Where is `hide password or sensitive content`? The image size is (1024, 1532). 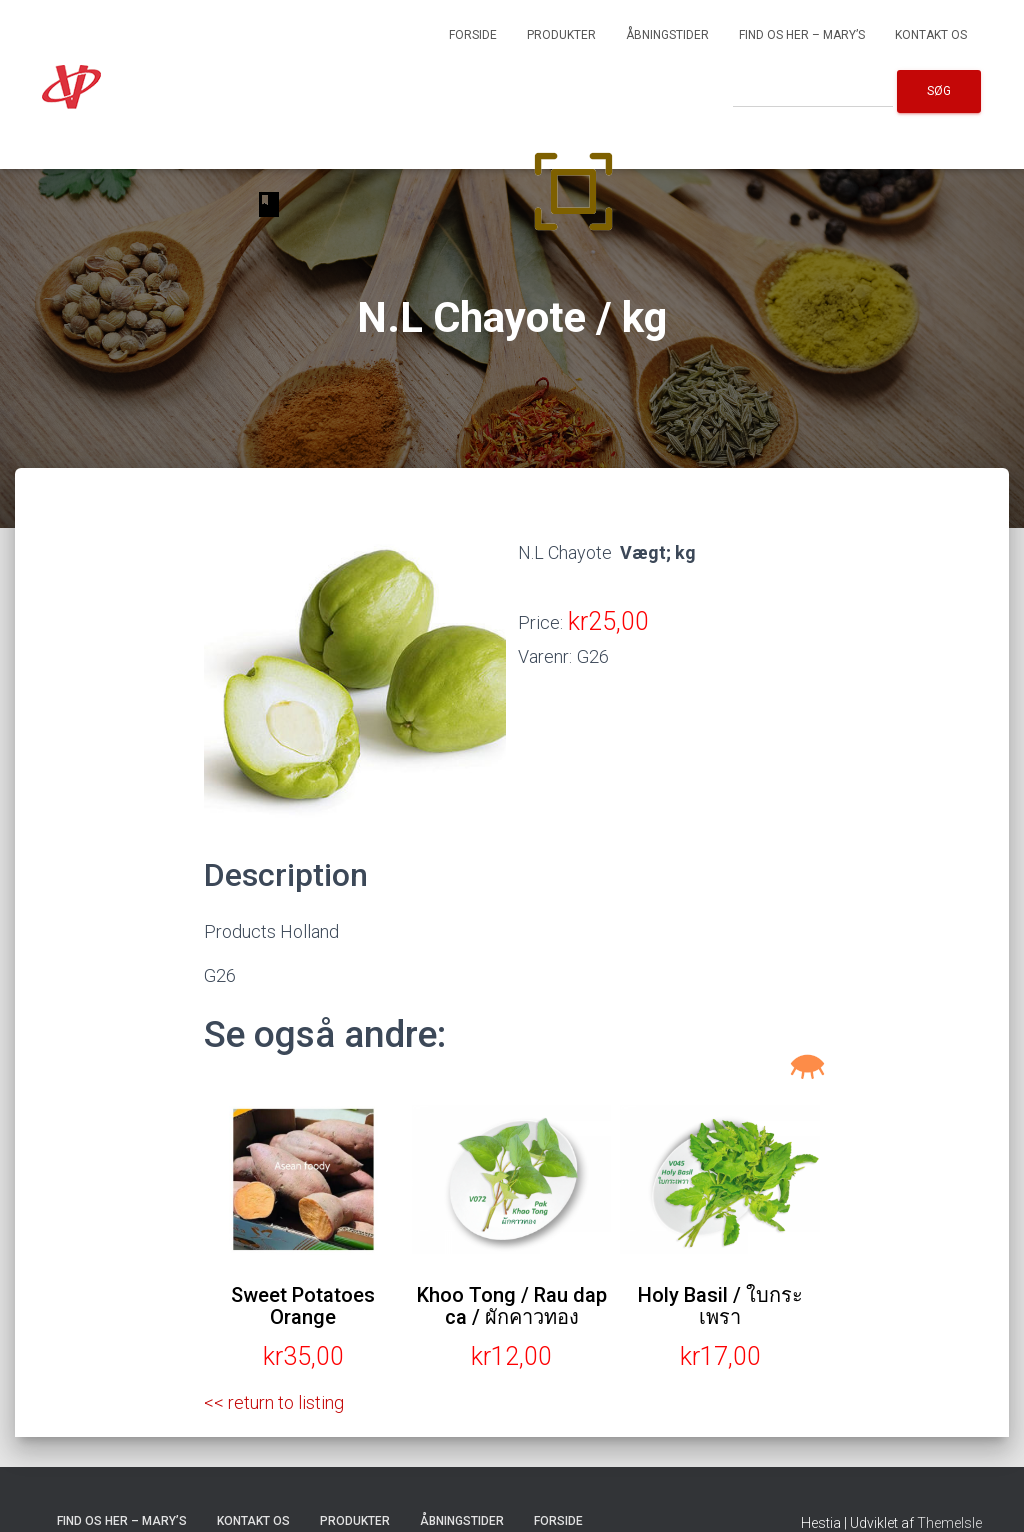 hide password or sensitive content is located at coordinates (807, 1067).